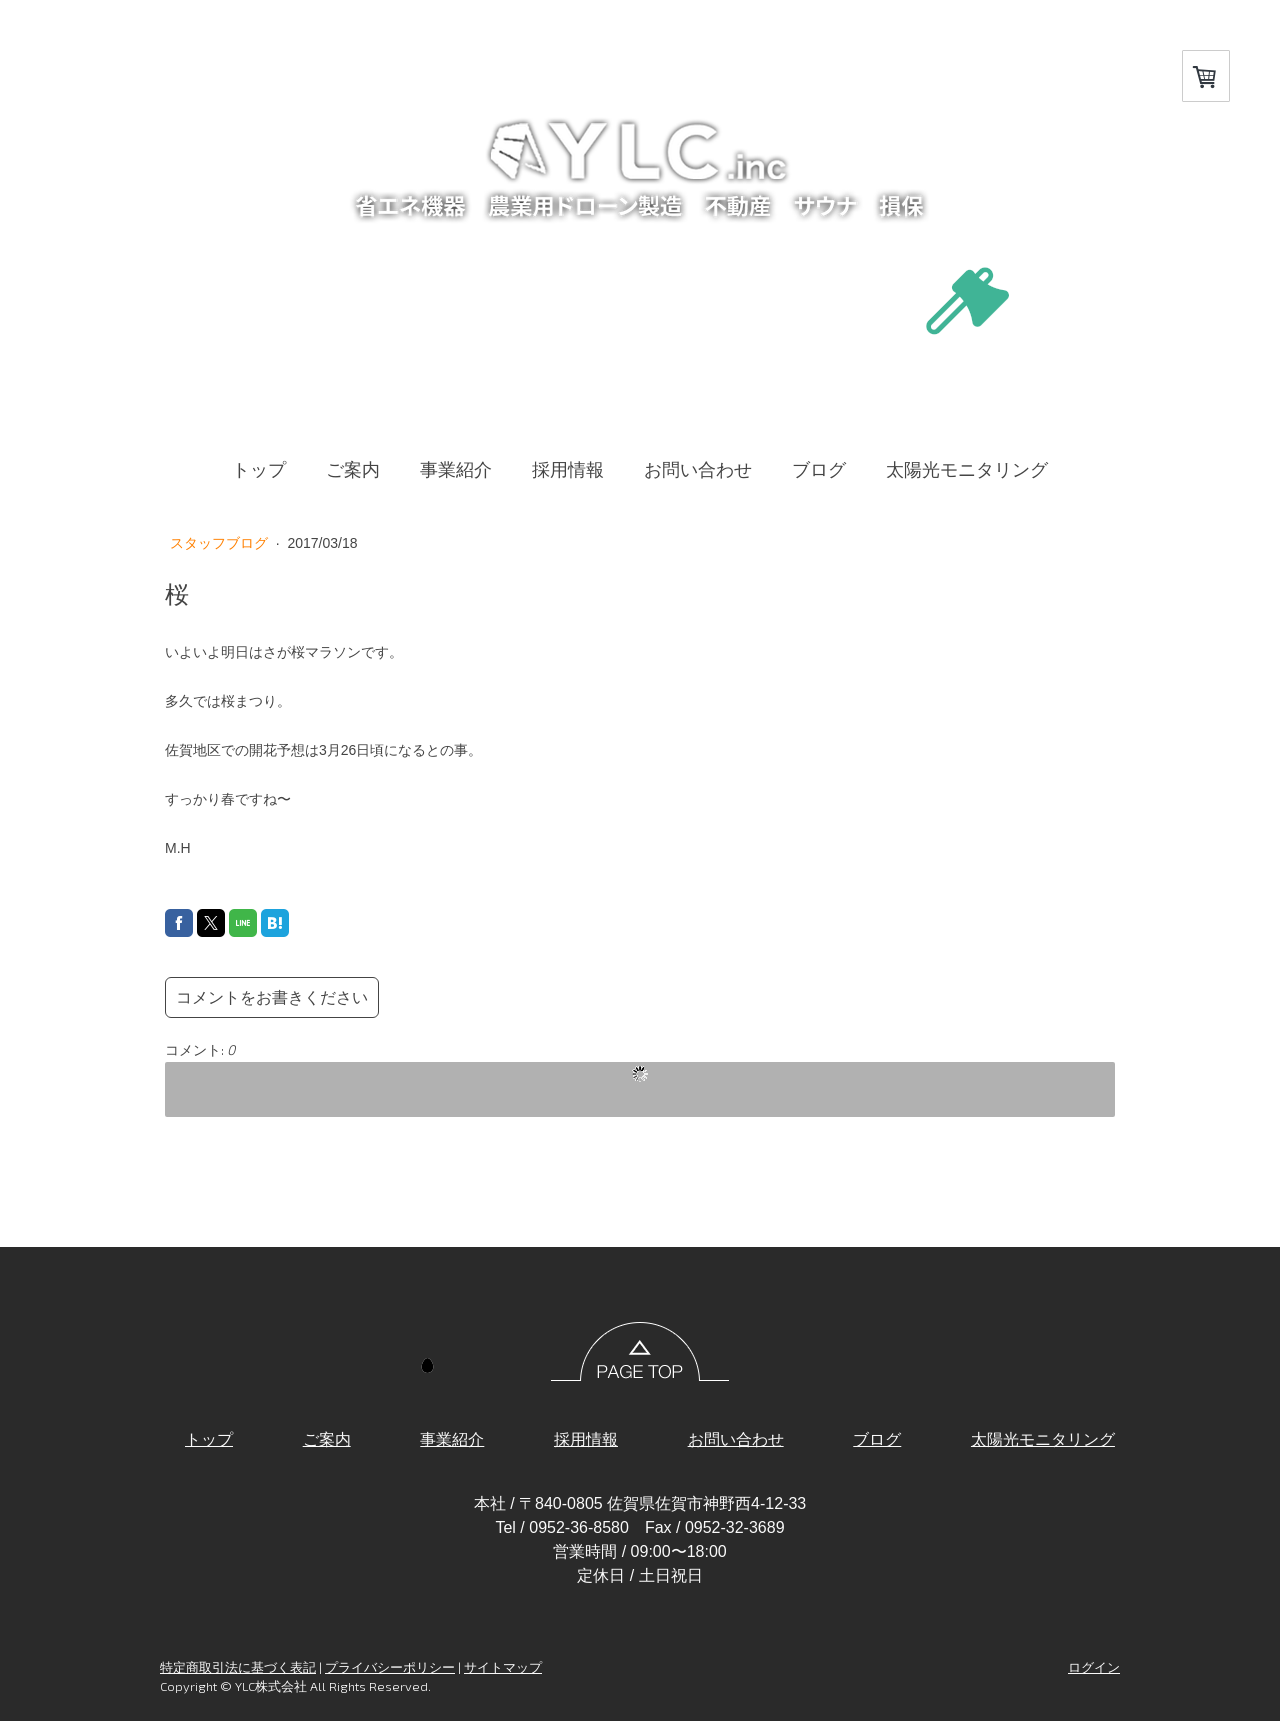 The width and height of the screenshot is (1280, 1721). I want to click on indicates breakfast or food-related content, so click(427, 1365).